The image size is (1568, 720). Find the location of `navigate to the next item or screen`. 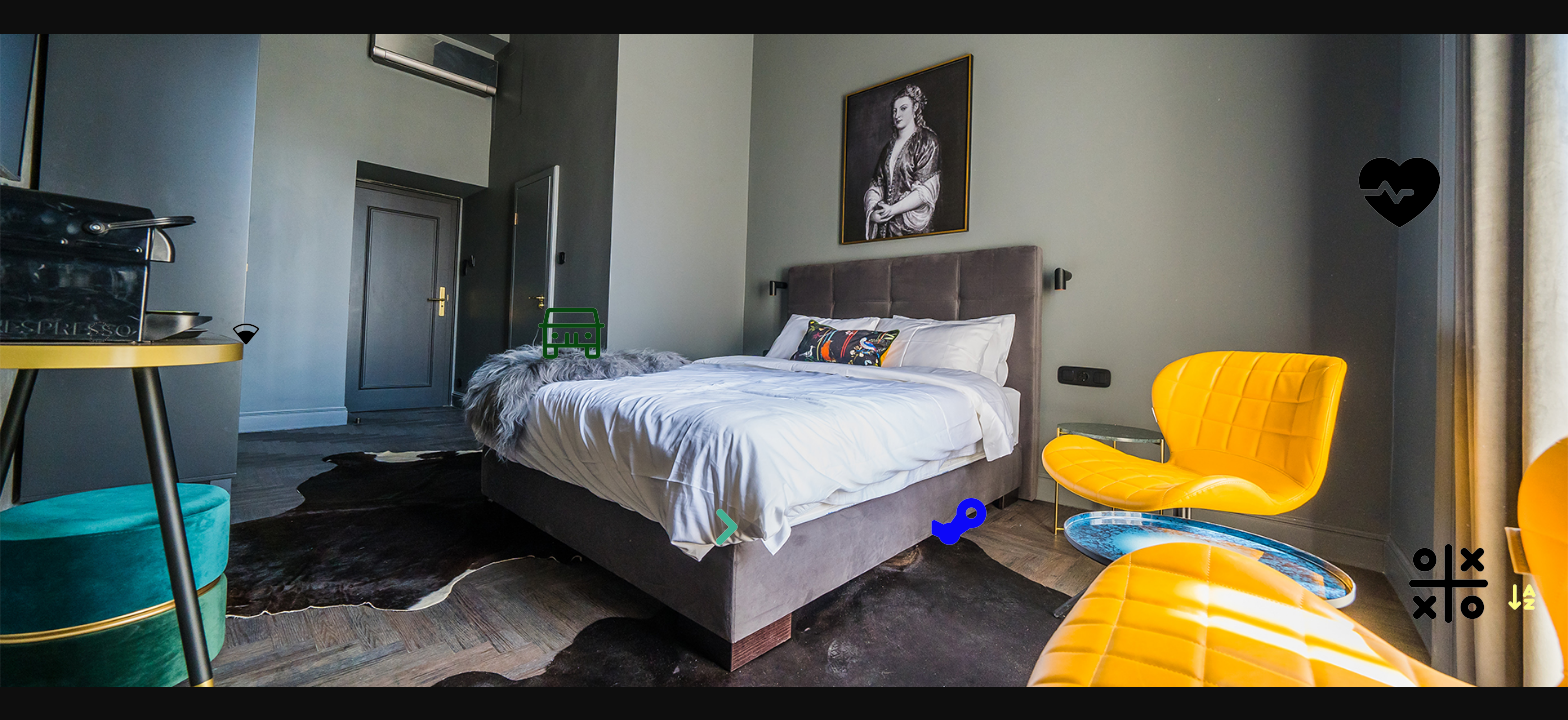

navigate to the next item or screen is located at coordinates (725, 527).